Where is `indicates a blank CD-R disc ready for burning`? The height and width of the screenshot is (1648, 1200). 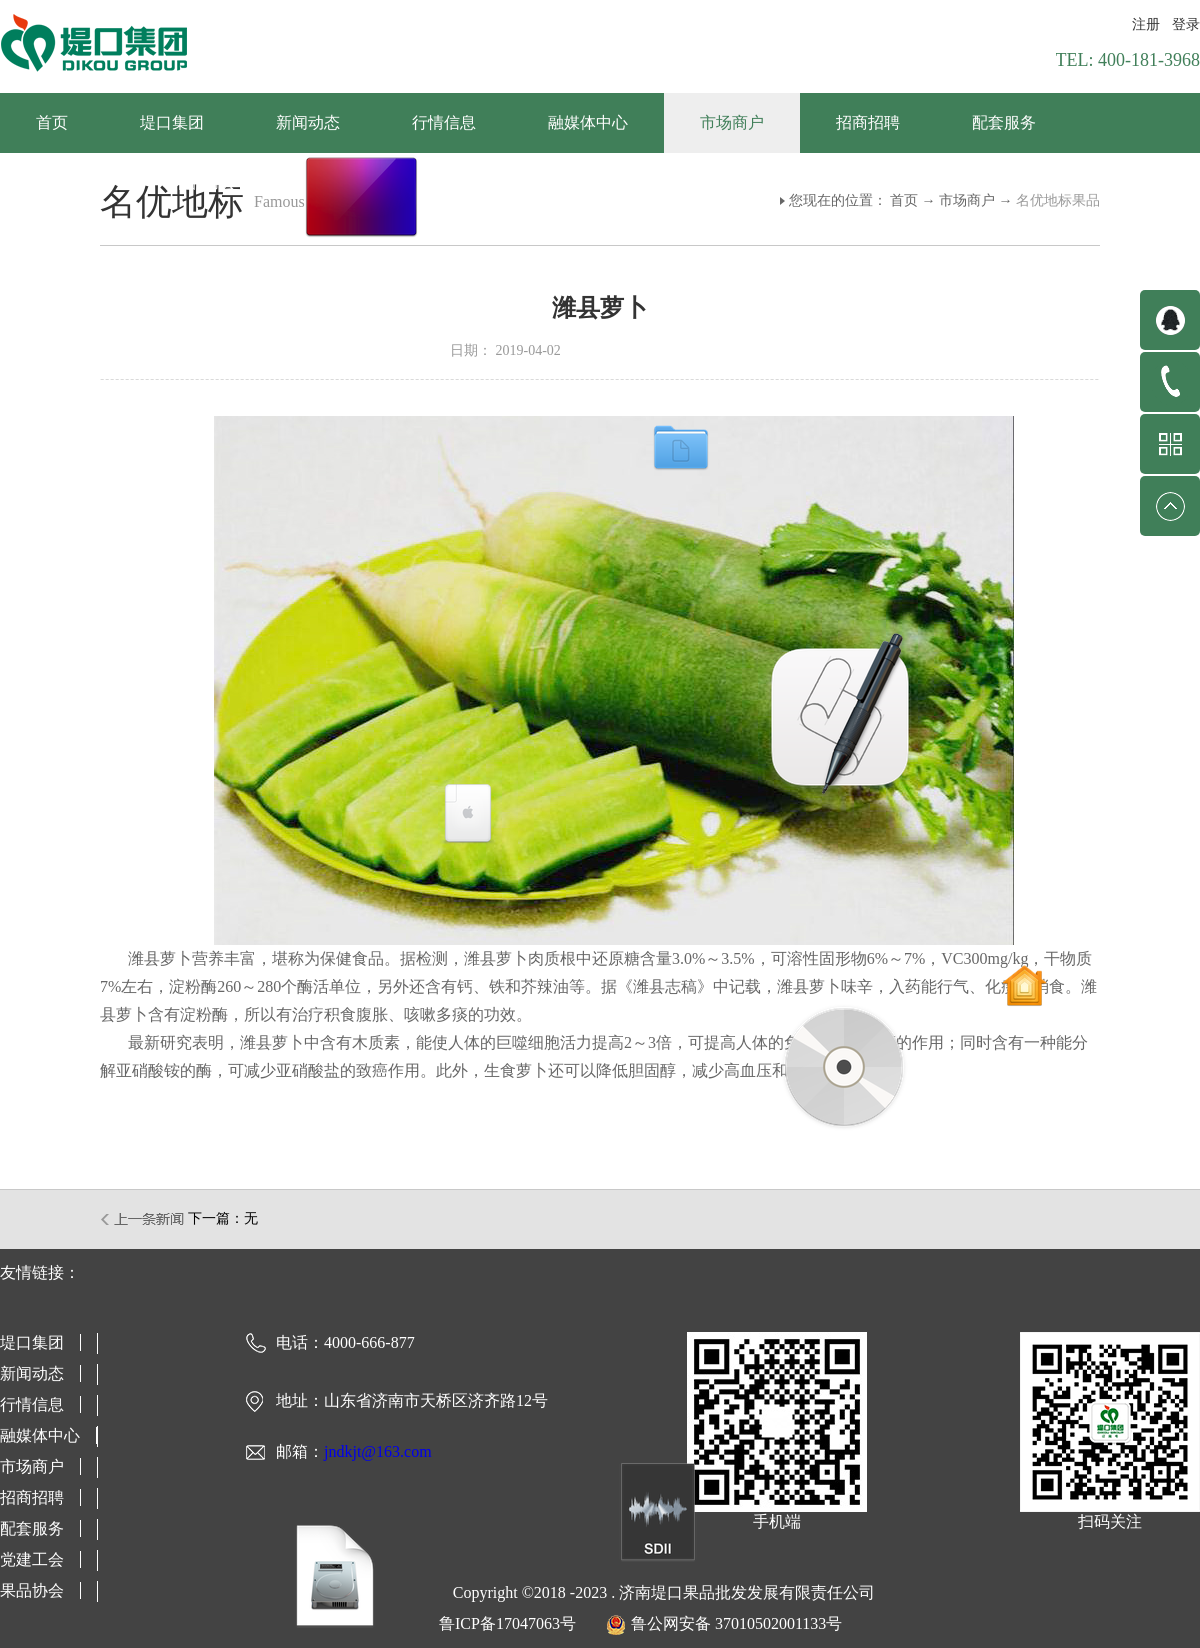 indicates a blank CD-R disc ready for burning is located at coordinates (844, 1067).